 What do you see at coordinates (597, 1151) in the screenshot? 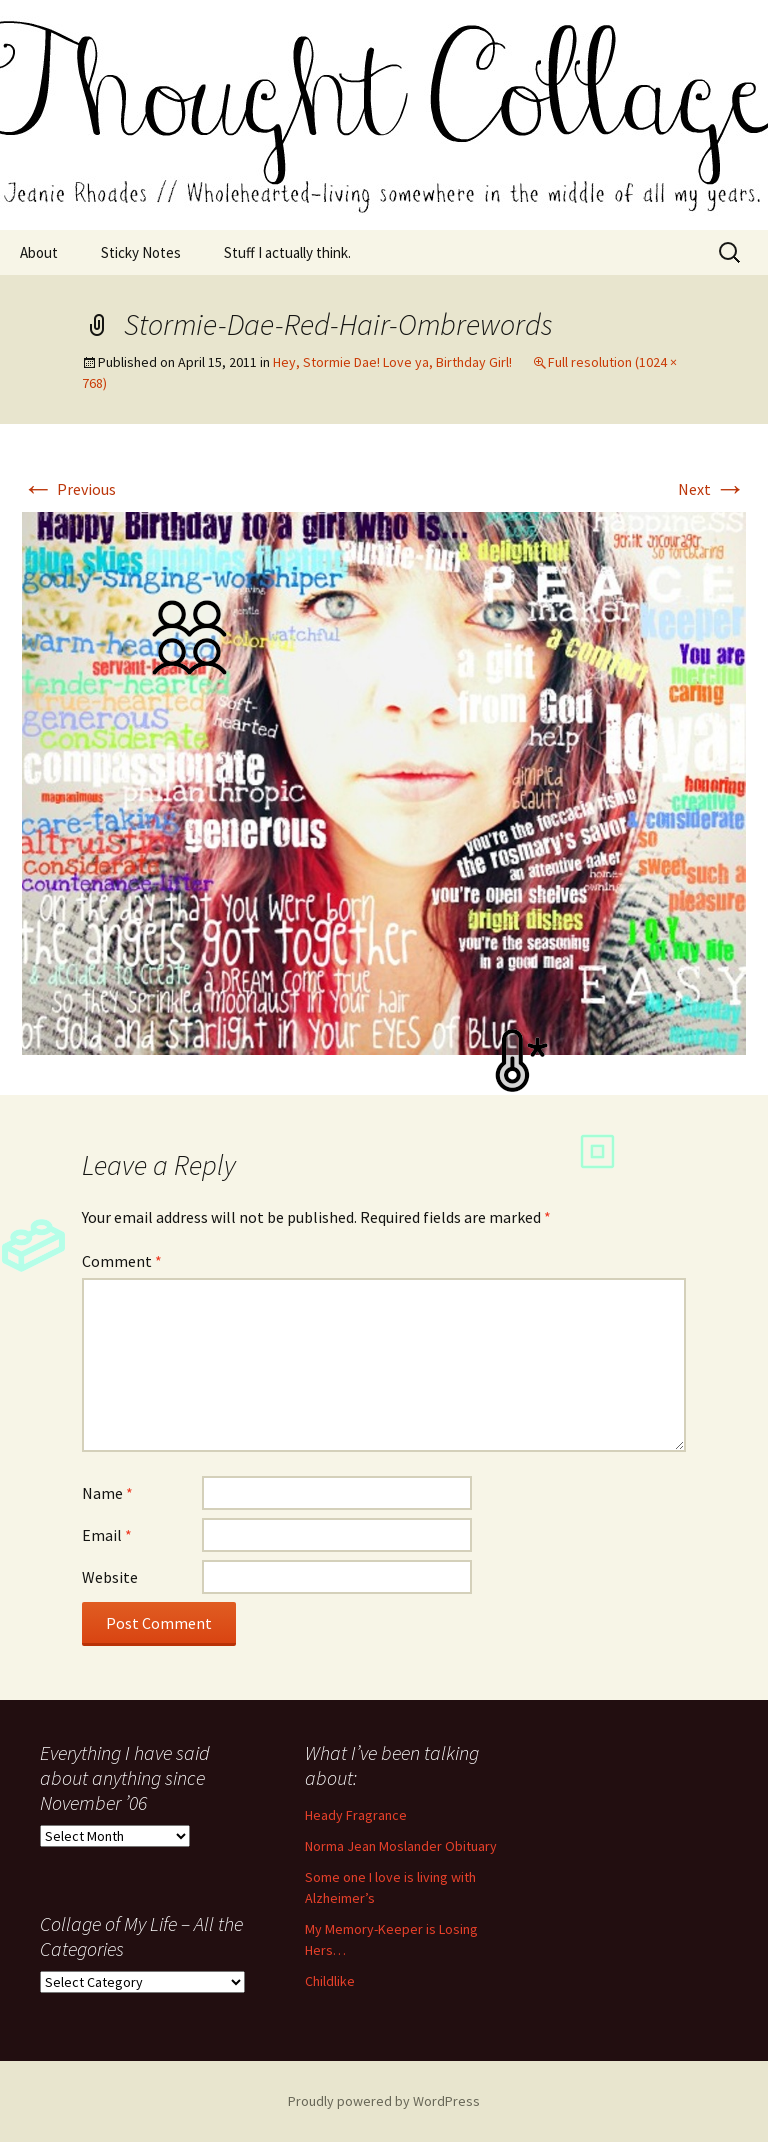
I see `view app or brand logo` at bounding box center [597, 1151].